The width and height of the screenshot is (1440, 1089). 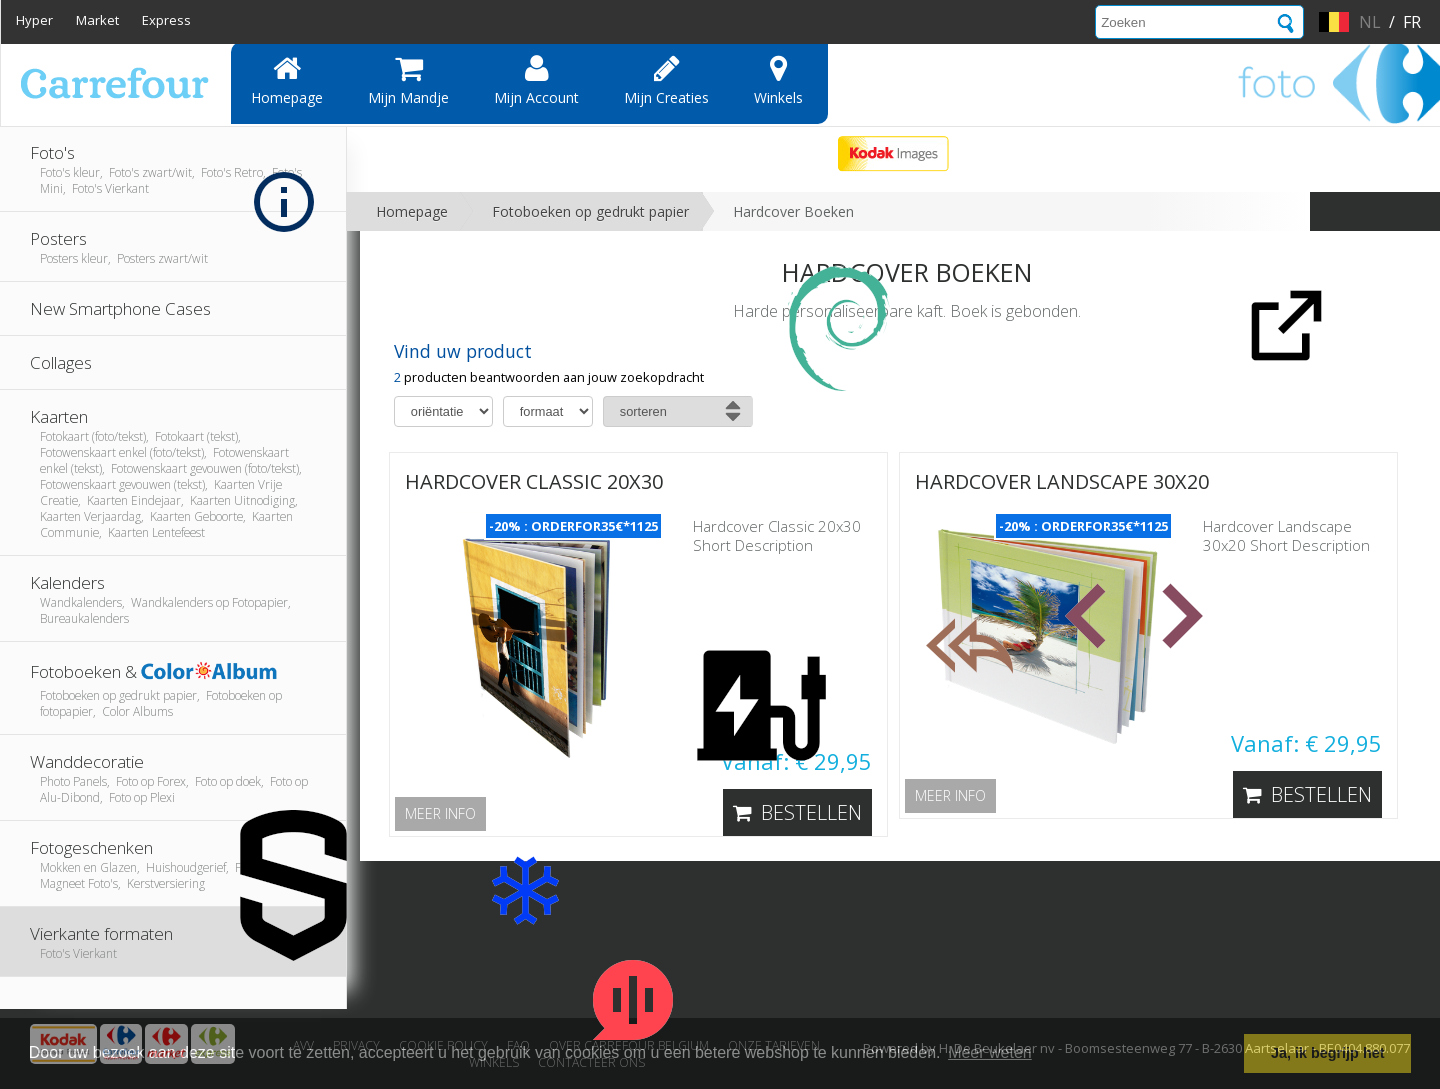 I want to click on reply to all recipients in an email thread, so click(x=969, y=645).